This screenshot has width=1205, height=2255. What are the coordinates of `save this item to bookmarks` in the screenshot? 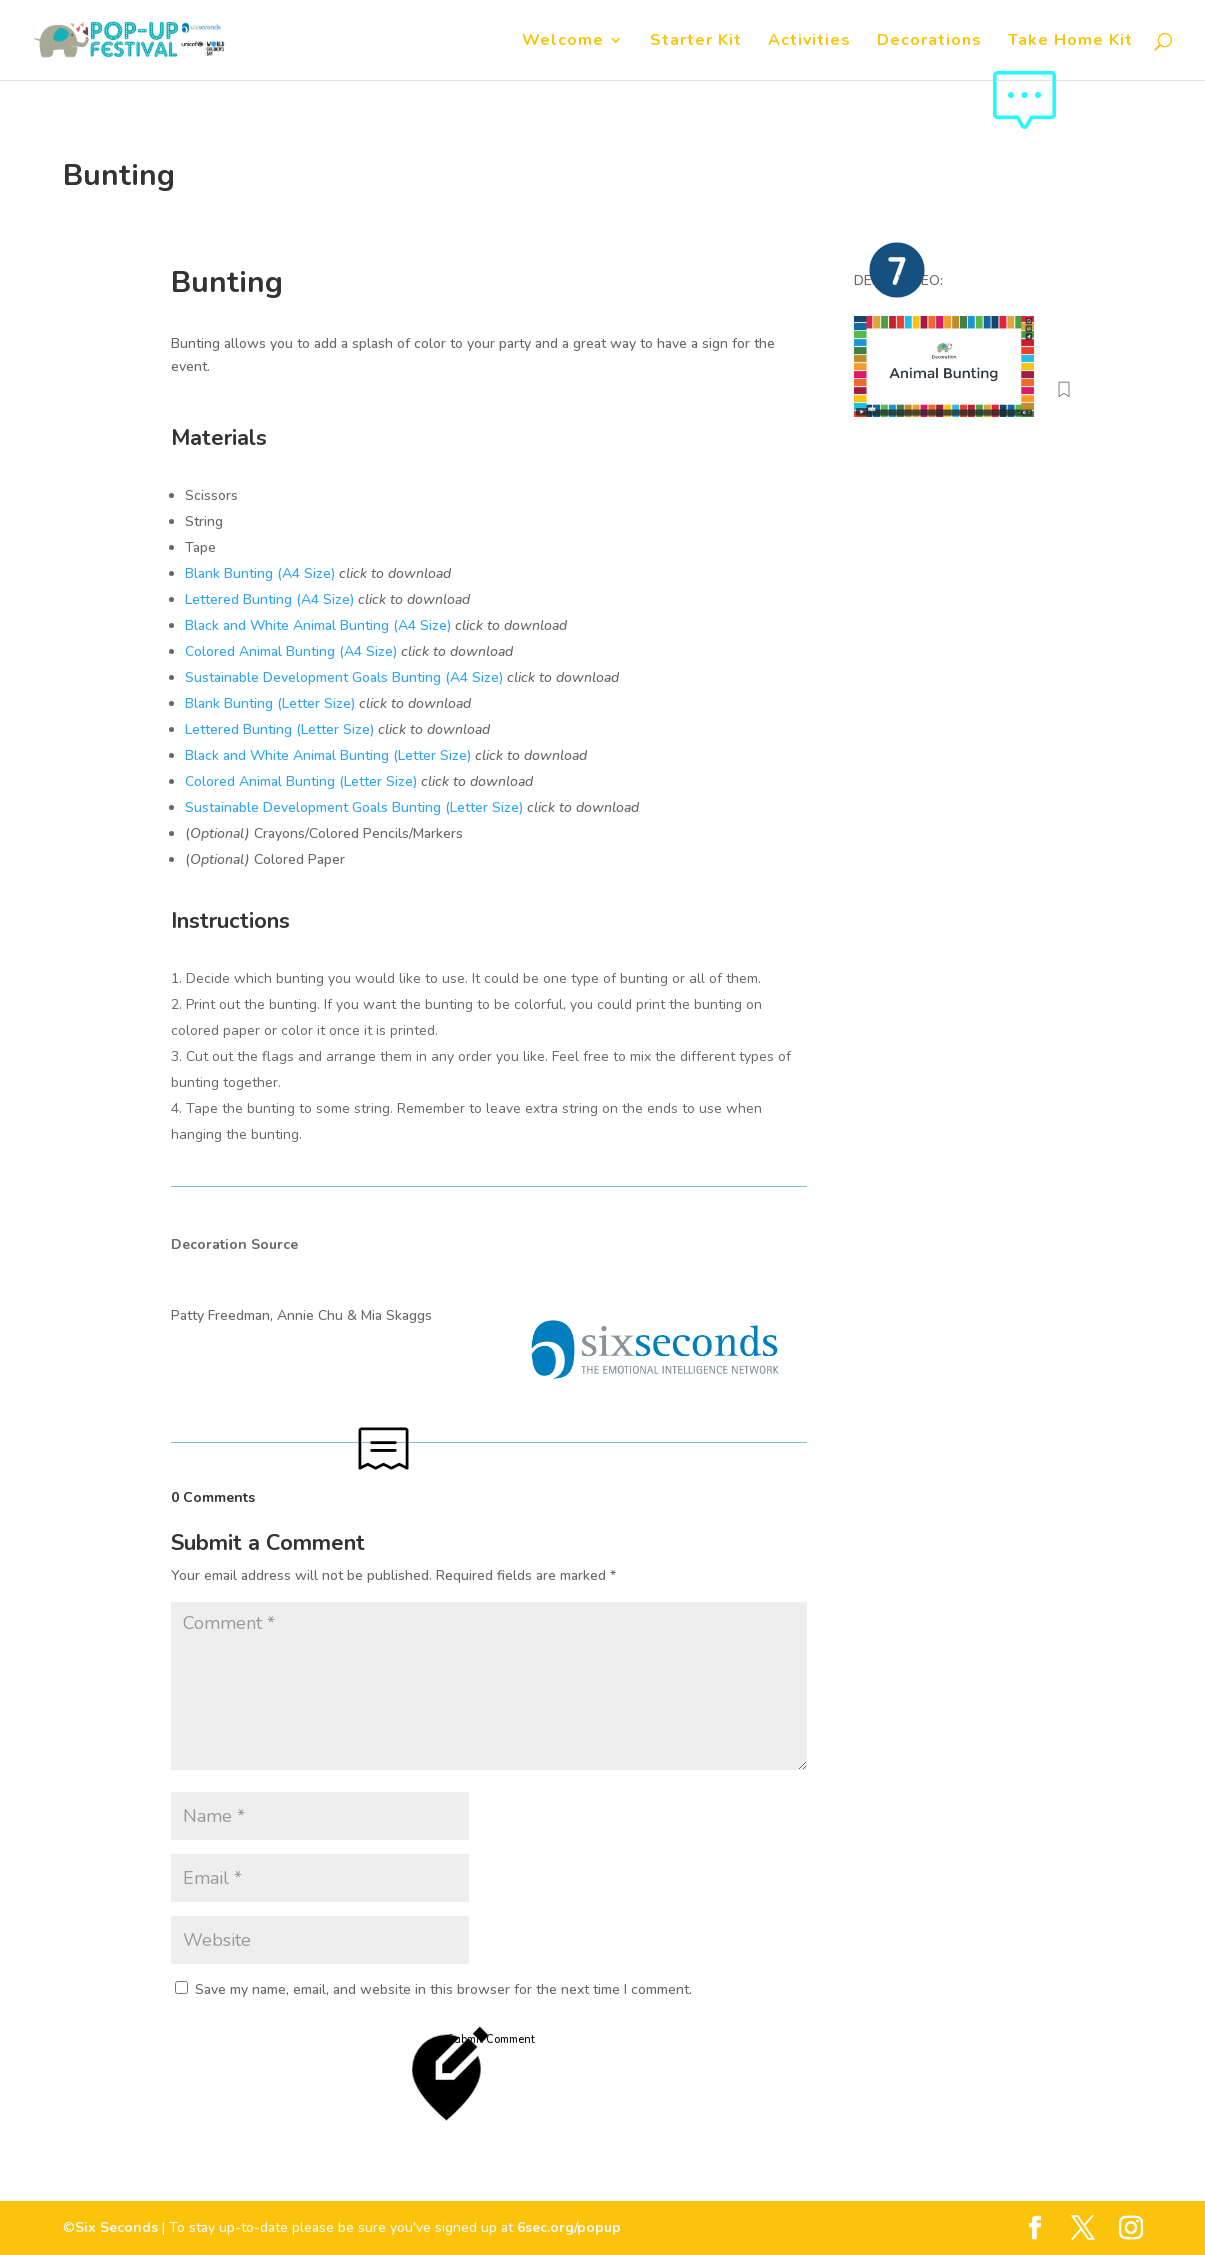 It's located at (1064, 389).